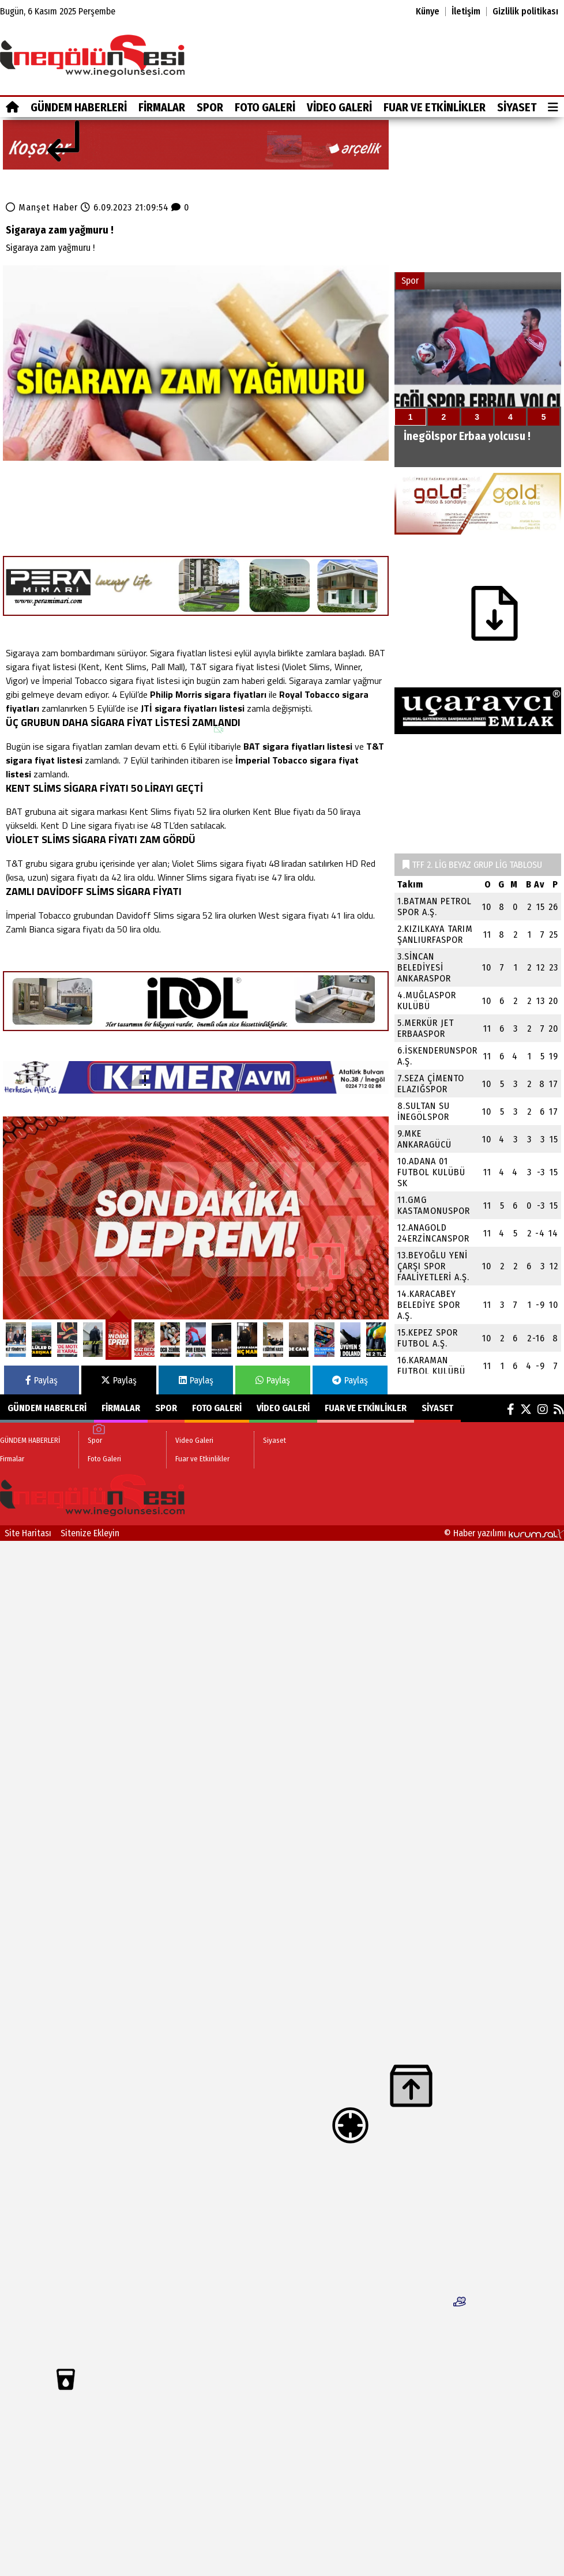  I want to click on turn off camera or disable video, so click(218, 729).